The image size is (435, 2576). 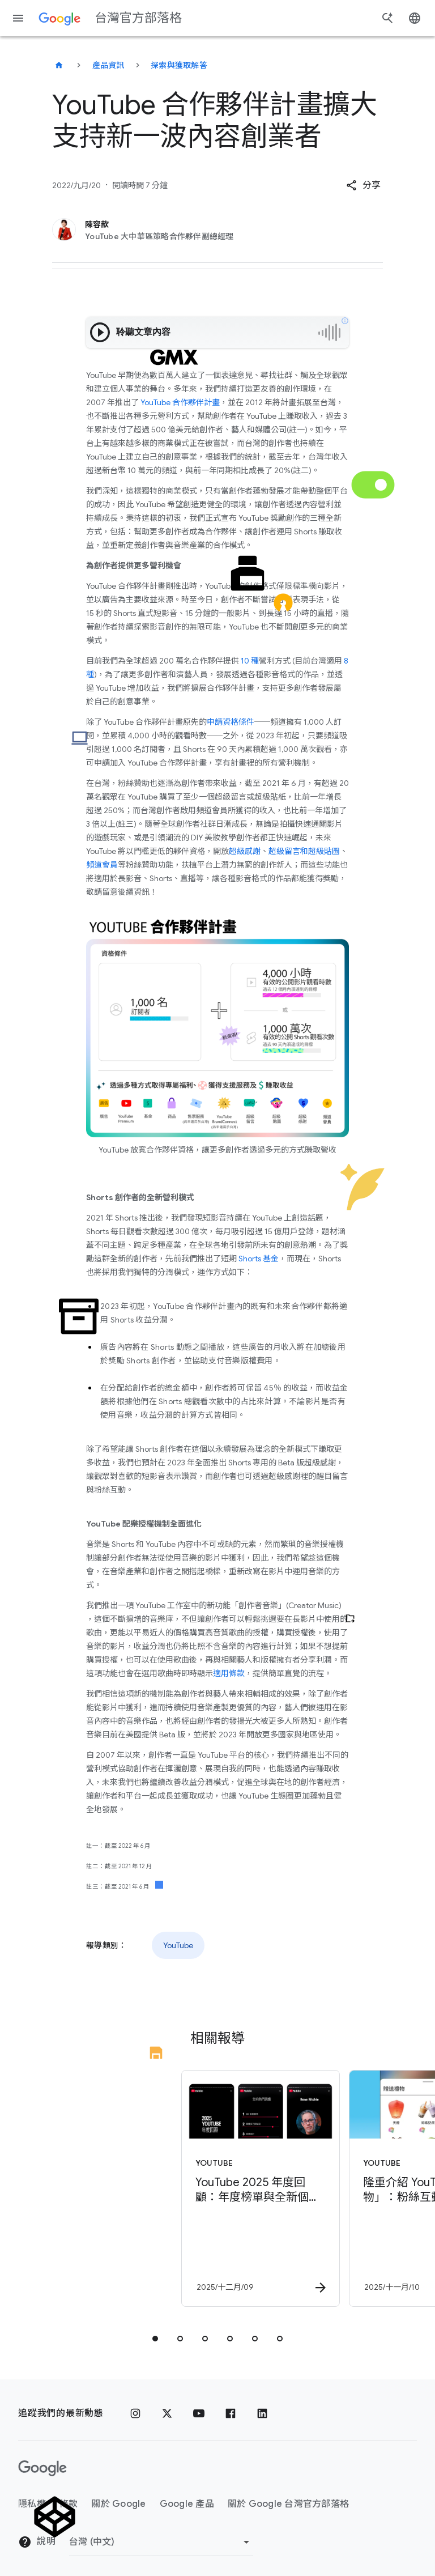 What do you see at coordinates (79, 1316) in the screenshot?
I see `archive this item` at bounding box center [79, 1316].